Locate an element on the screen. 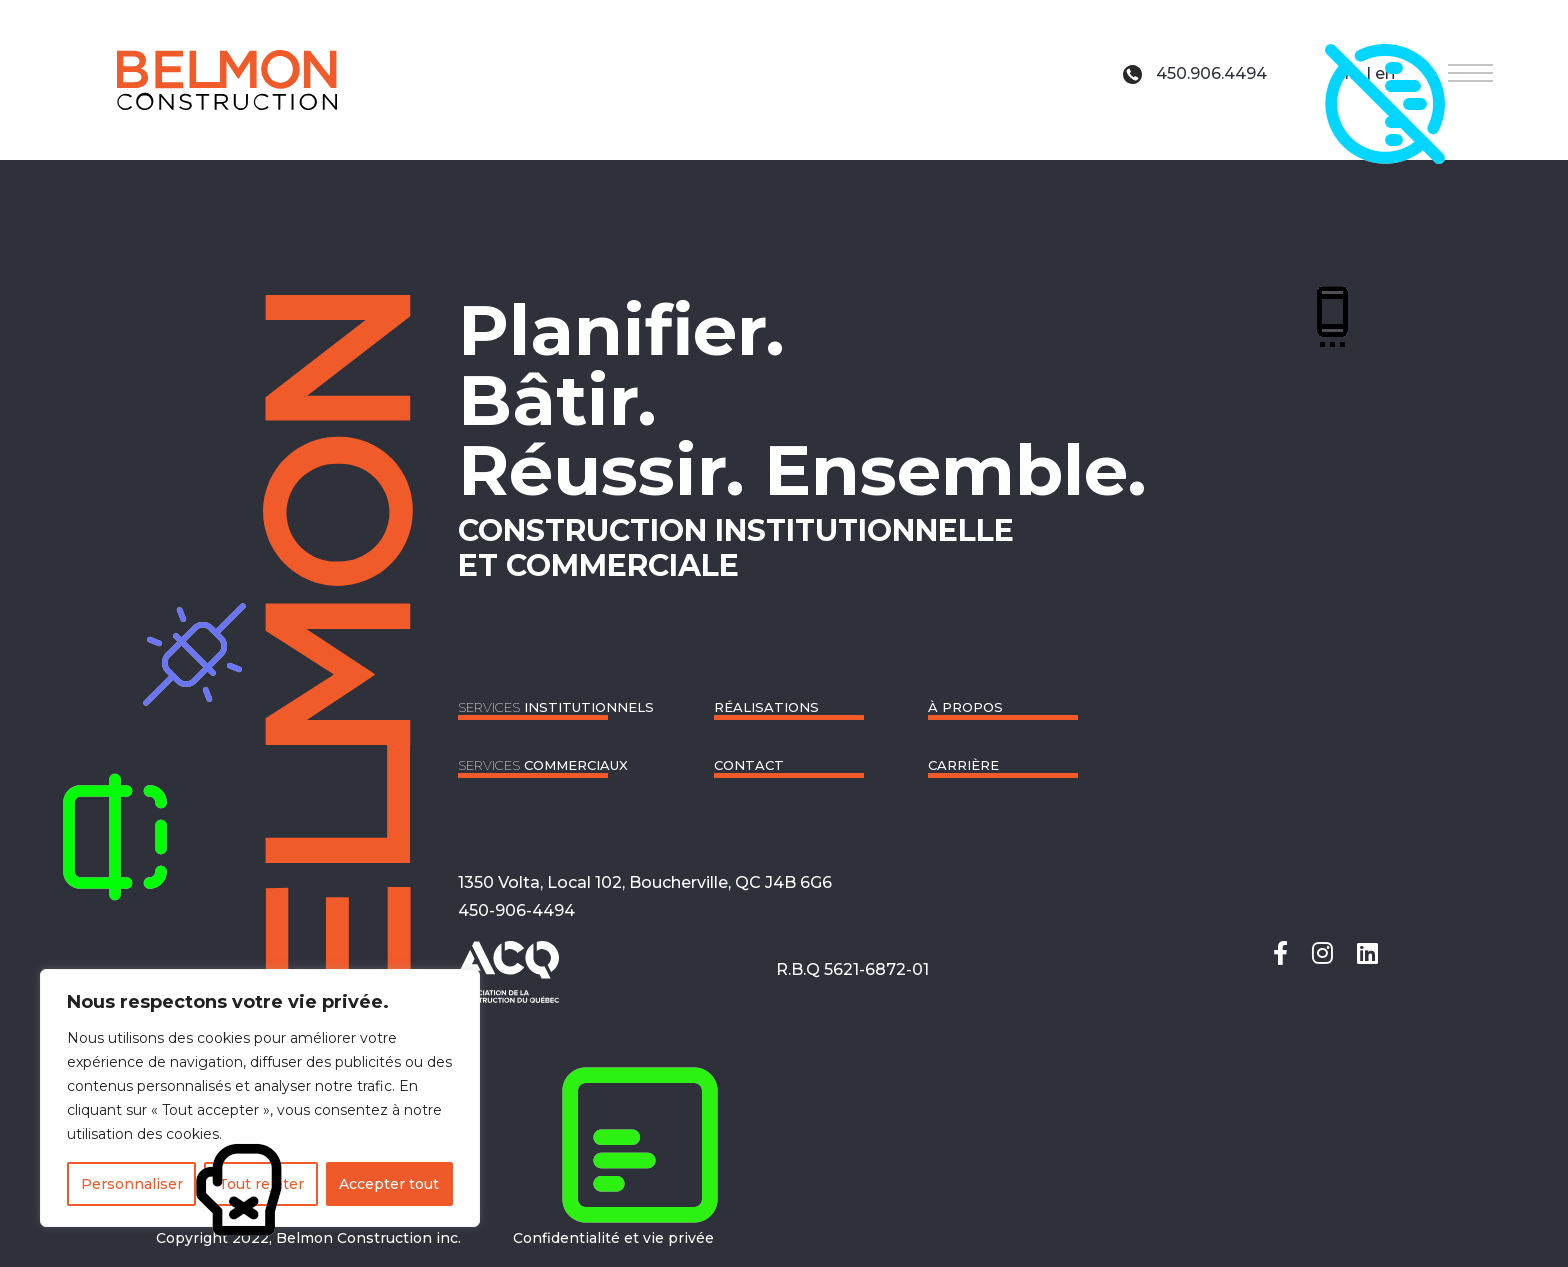  toggle between two panel views is located at coordinates (115, 837).